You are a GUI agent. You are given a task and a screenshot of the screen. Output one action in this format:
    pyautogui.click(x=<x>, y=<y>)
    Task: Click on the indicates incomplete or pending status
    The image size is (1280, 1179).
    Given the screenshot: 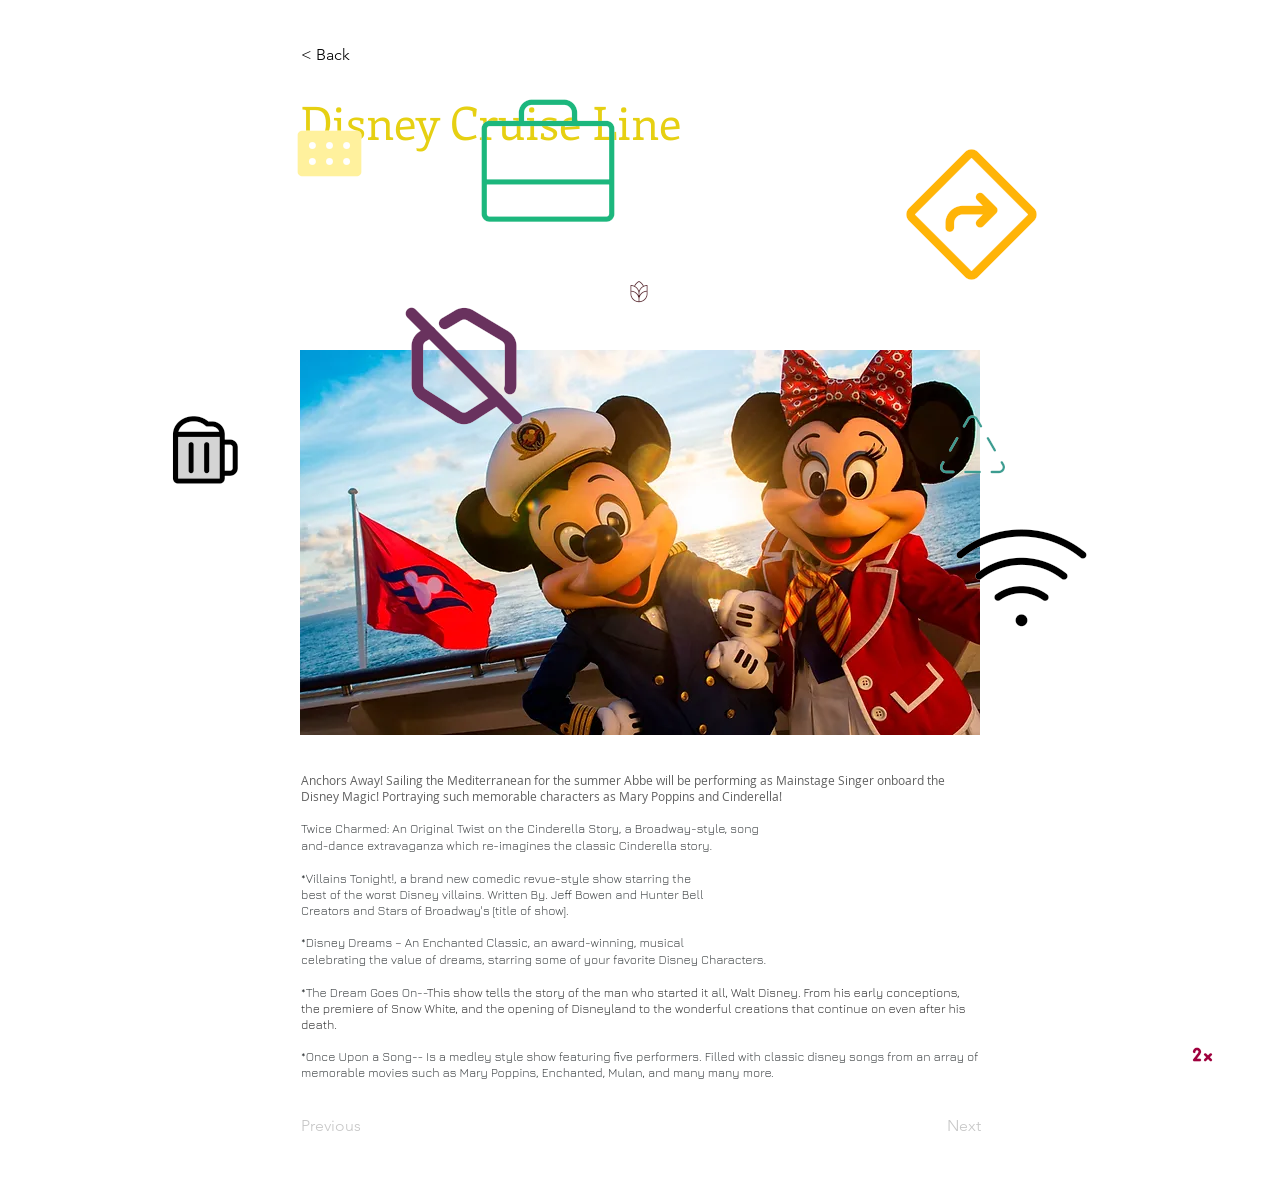 What is the action you would take?
    pyautogui.click(x=972, y=445)
    